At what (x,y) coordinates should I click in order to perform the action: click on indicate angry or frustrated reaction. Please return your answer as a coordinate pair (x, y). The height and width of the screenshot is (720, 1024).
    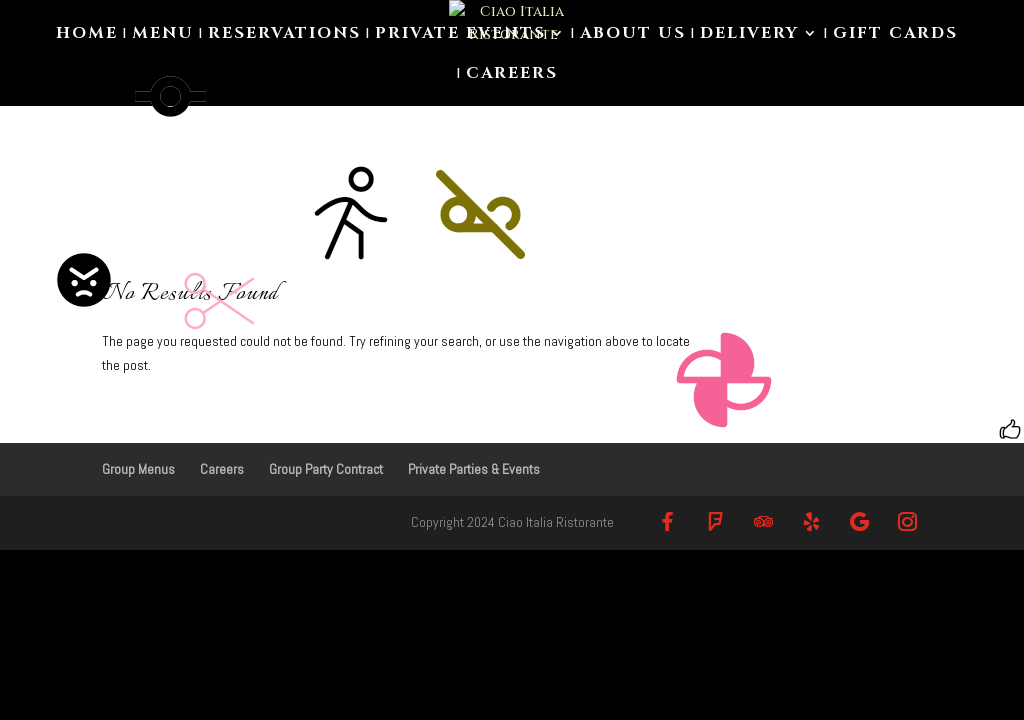
    Looking at the image, I should click on (84, 280).